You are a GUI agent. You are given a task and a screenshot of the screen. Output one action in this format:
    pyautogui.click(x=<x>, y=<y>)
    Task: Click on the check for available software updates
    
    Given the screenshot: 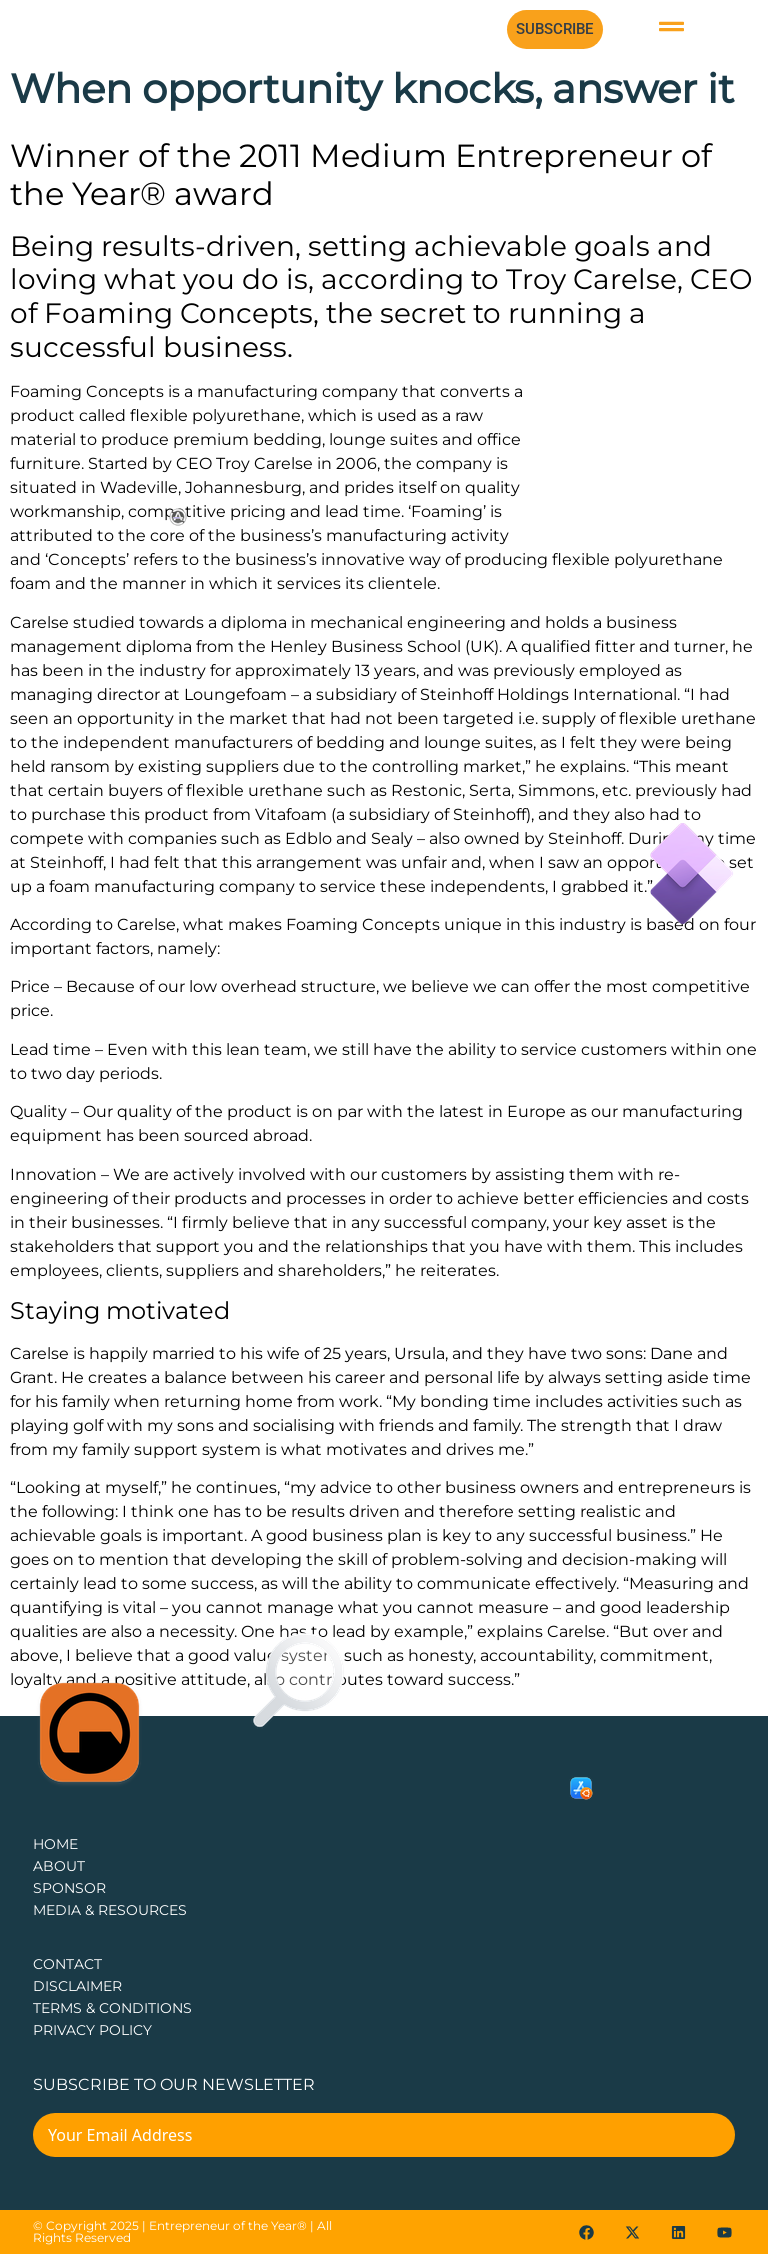 What is the action you would take?
    pyautogui.click(x=178, y=517)
    